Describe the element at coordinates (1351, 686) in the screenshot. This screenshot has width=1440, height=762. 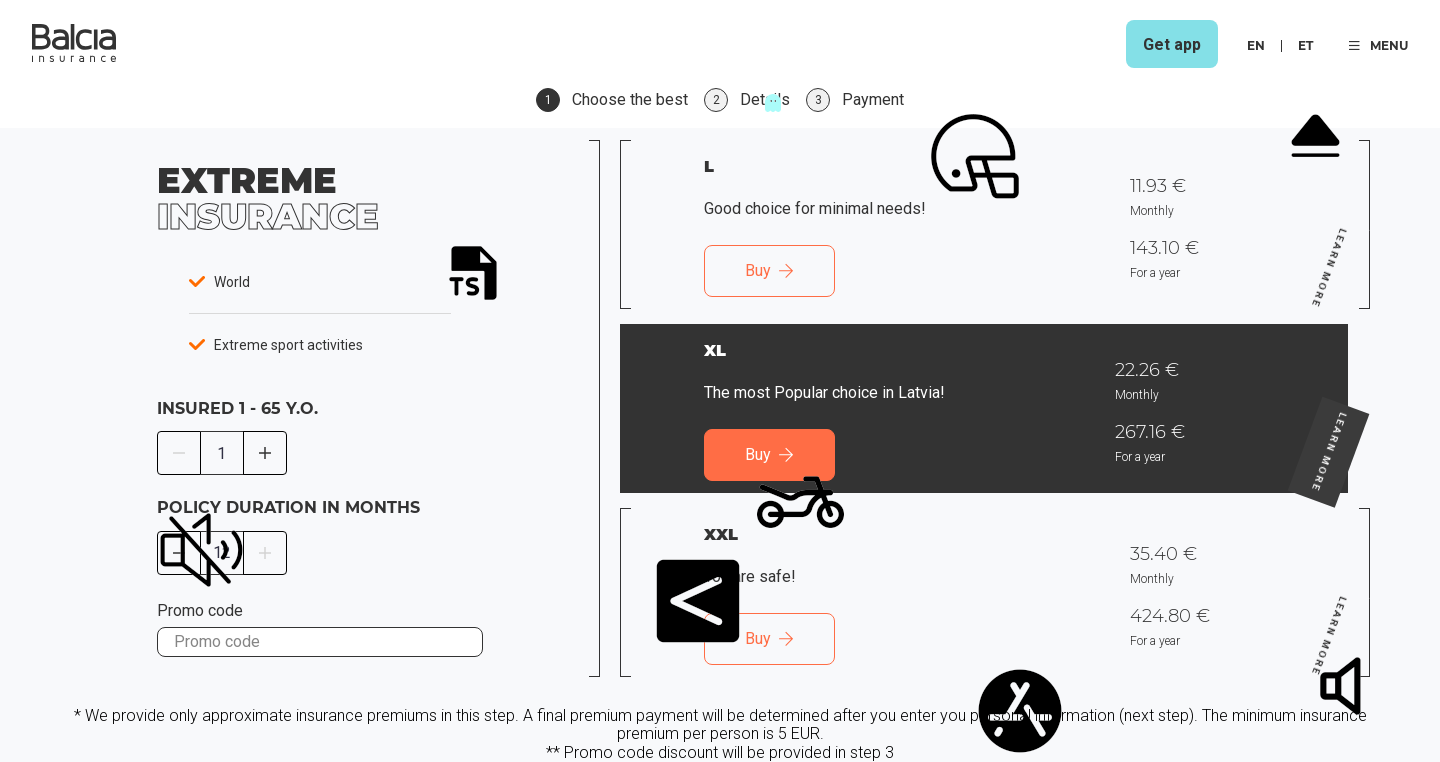
I see `speaker with no audio output` at that location.